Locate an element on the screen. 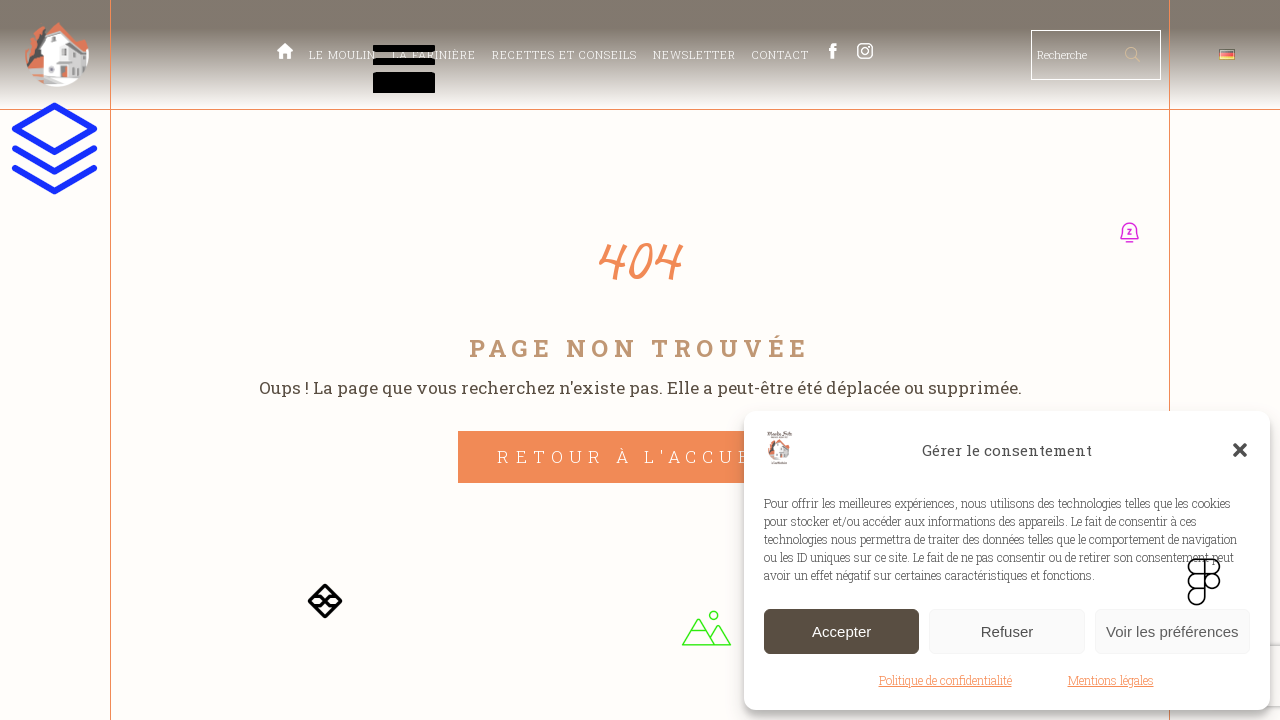 The width and height of the screenshot is (1280, 720). split view horizontally is located at coordinates (404, 69).